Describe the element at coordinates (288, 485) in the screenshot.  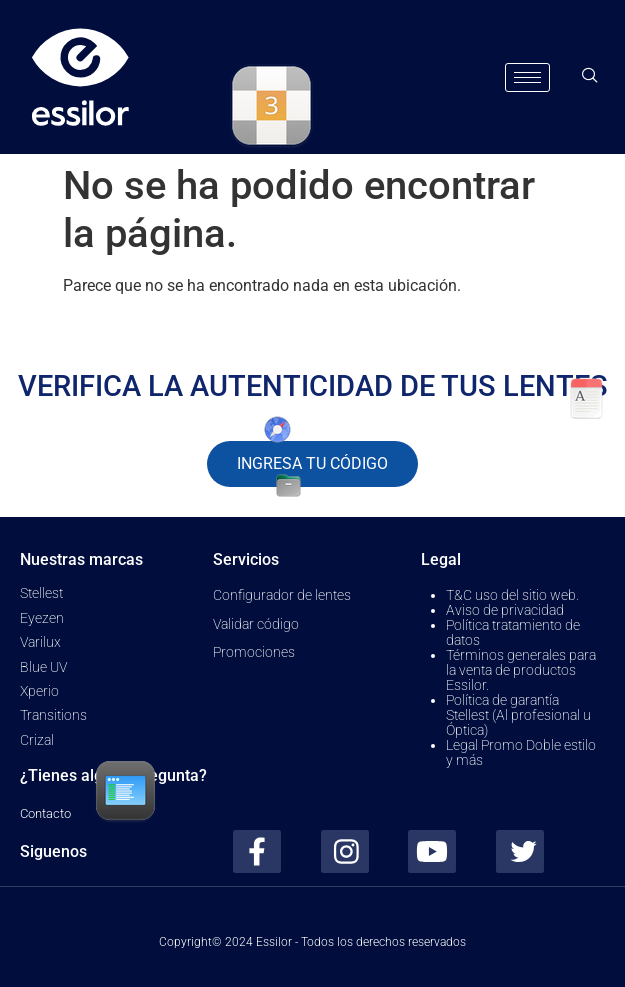
I see `open the file manager application` at that location.